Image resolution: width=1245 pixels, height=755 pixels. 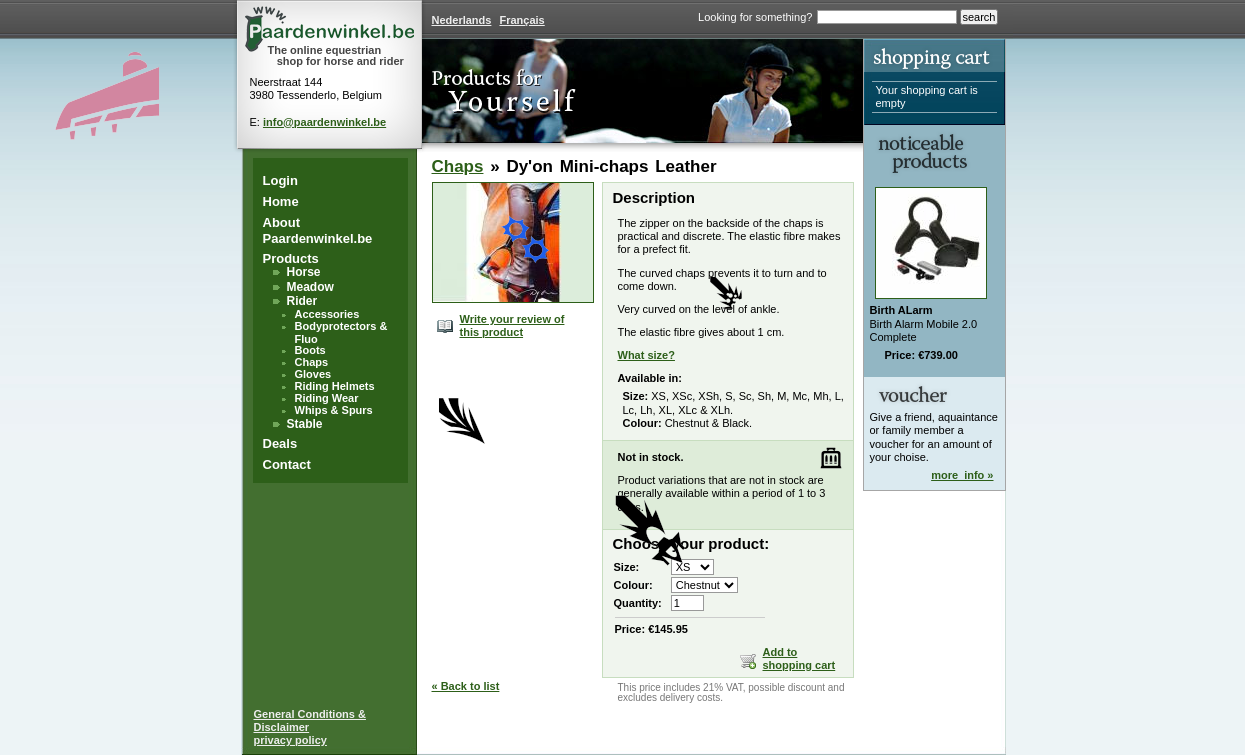 I want to click on activate afterburner or boost ability, so click(x=651, y=531).